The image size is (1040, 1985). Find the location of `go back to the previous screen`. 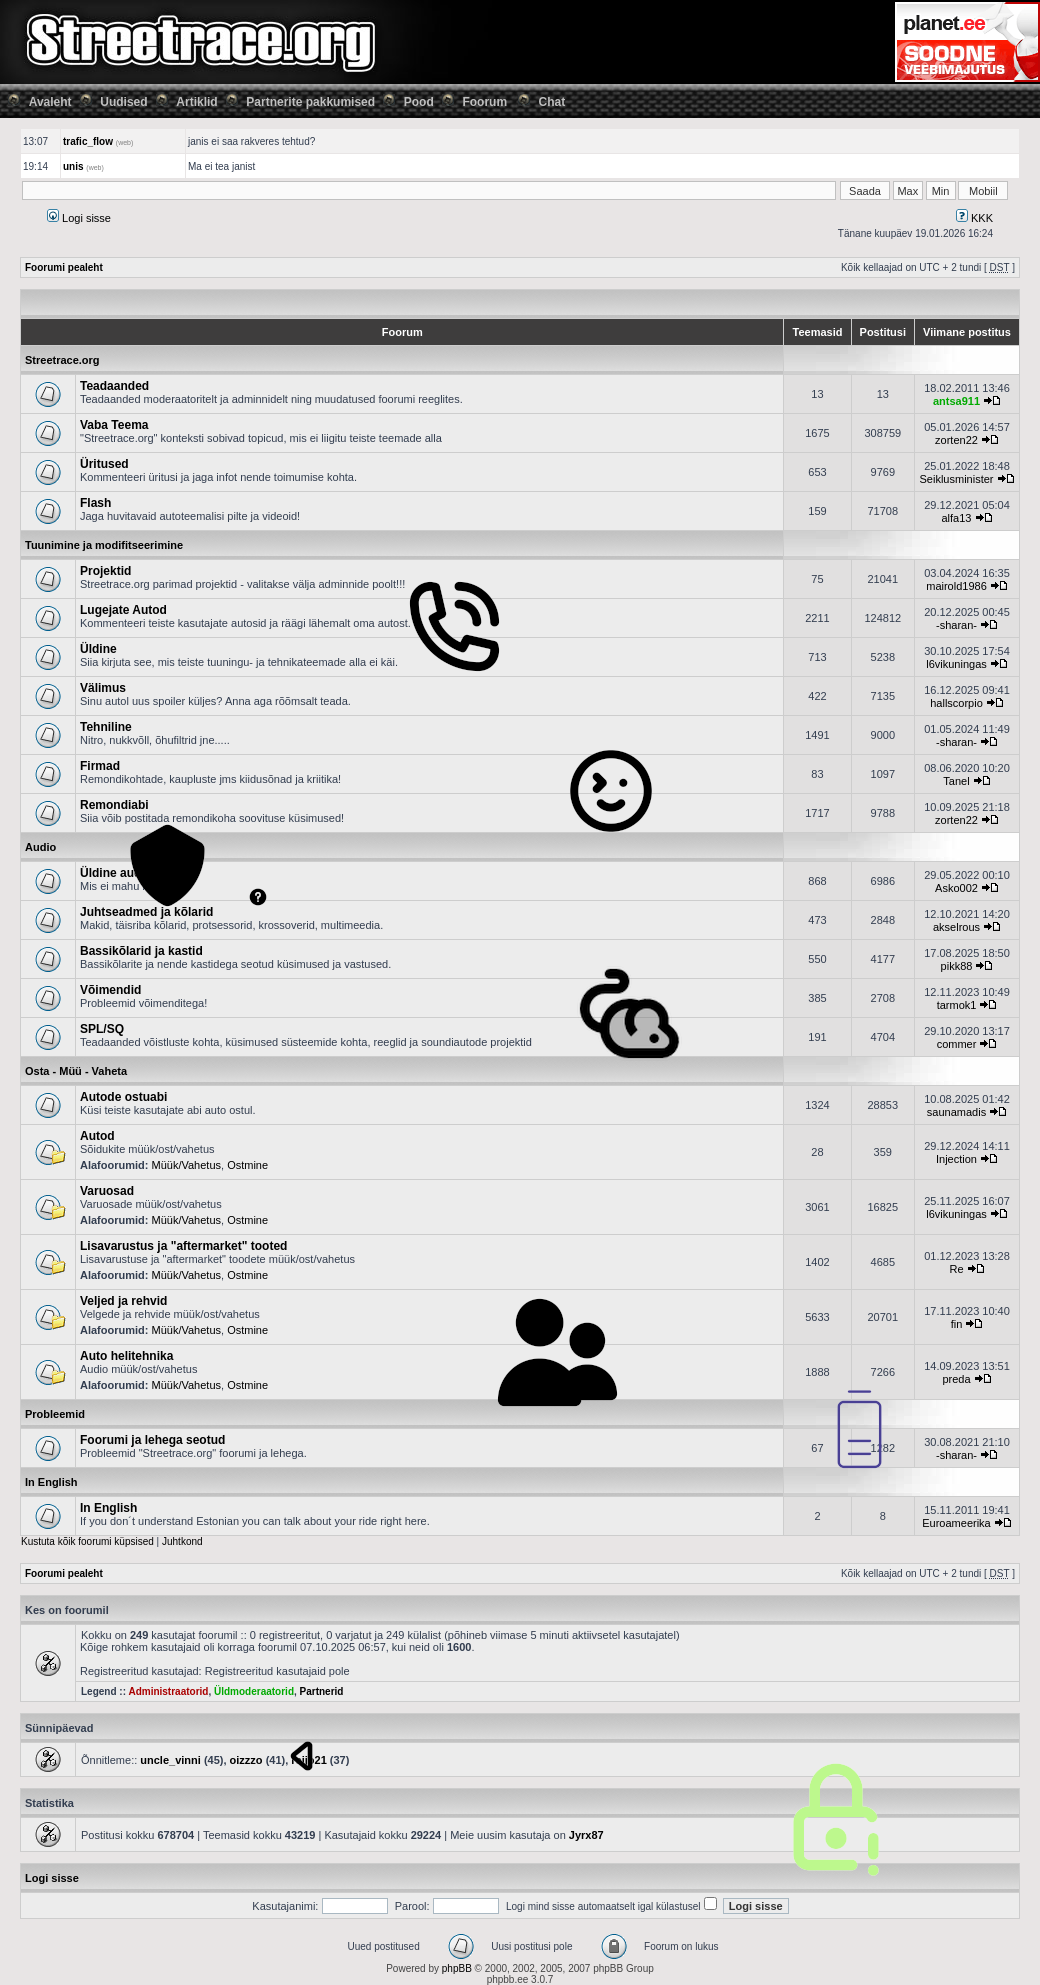

go back to the previous screen is located at coordinates (304, 1756).